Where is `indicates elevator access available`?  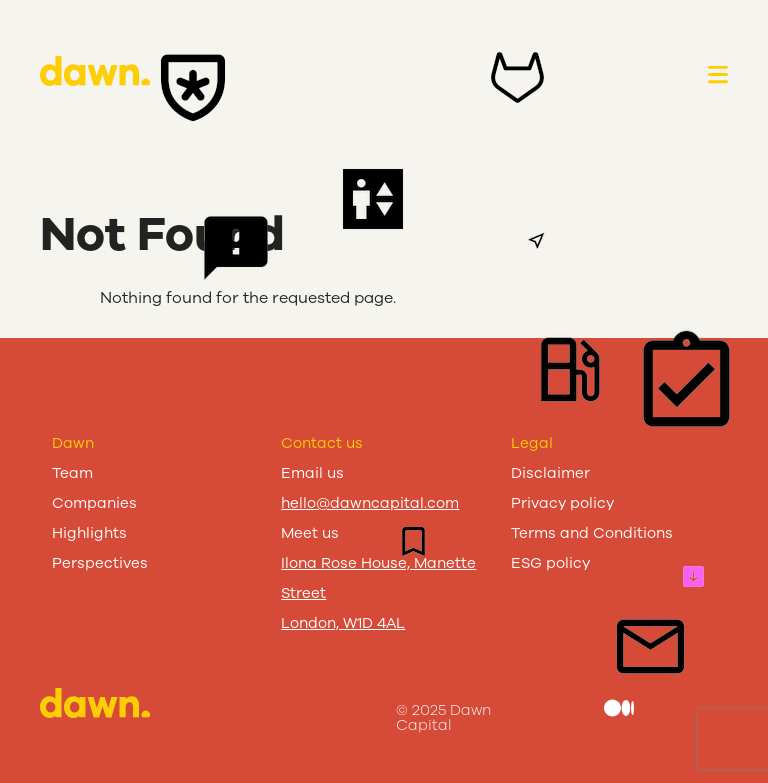 indicates elevator access available is located at coordinates (373, 199).